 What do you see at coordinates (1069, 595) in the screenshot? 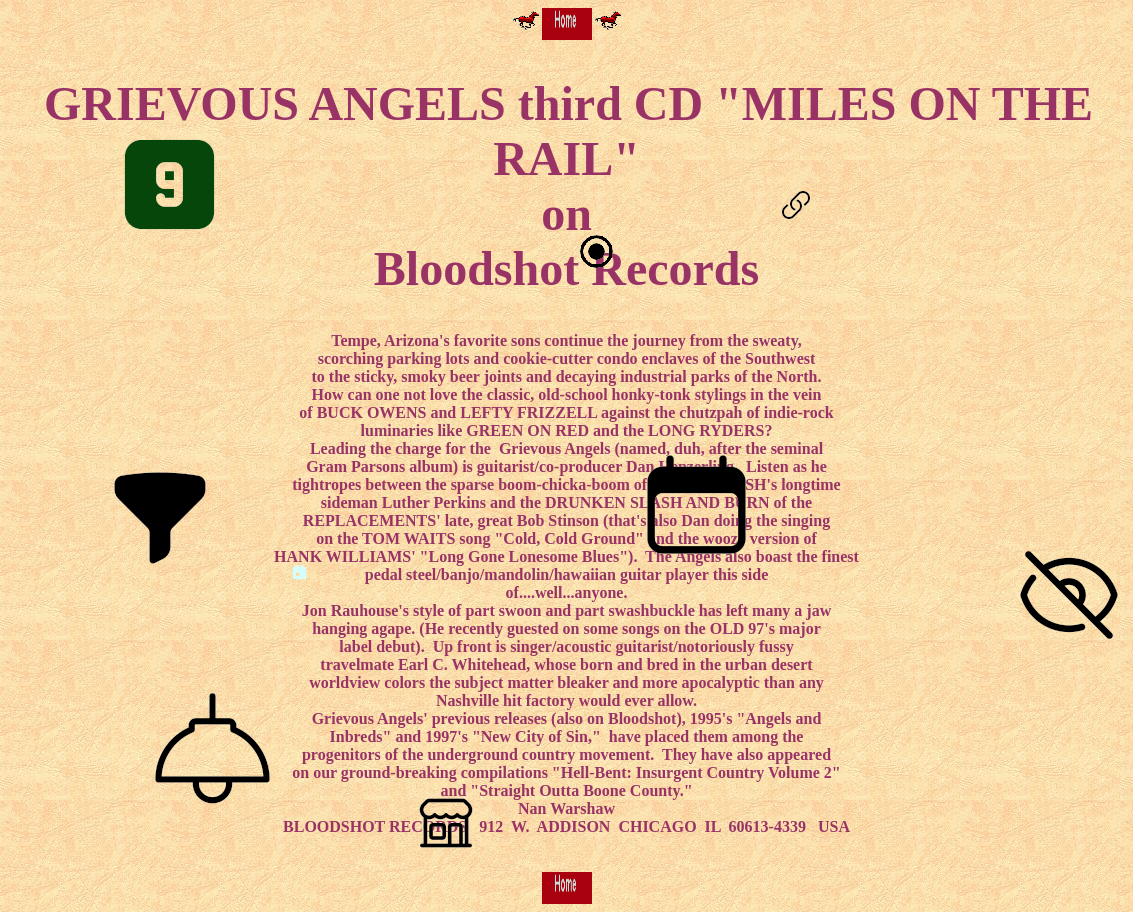
I see `hide password or sensitive content` at bounding box center [1069, 595].